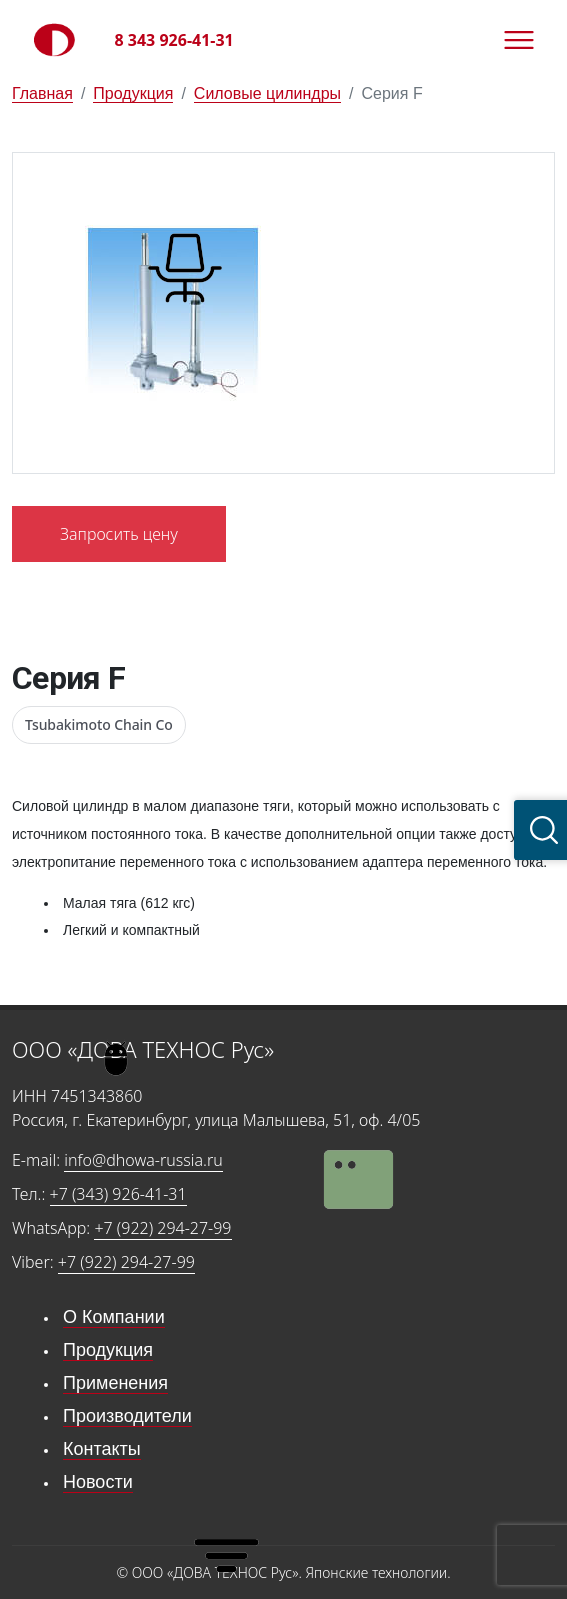 The width and height of the screenshot is (567, 1599). I want to click on filter or sort content, so click(226, 1553).